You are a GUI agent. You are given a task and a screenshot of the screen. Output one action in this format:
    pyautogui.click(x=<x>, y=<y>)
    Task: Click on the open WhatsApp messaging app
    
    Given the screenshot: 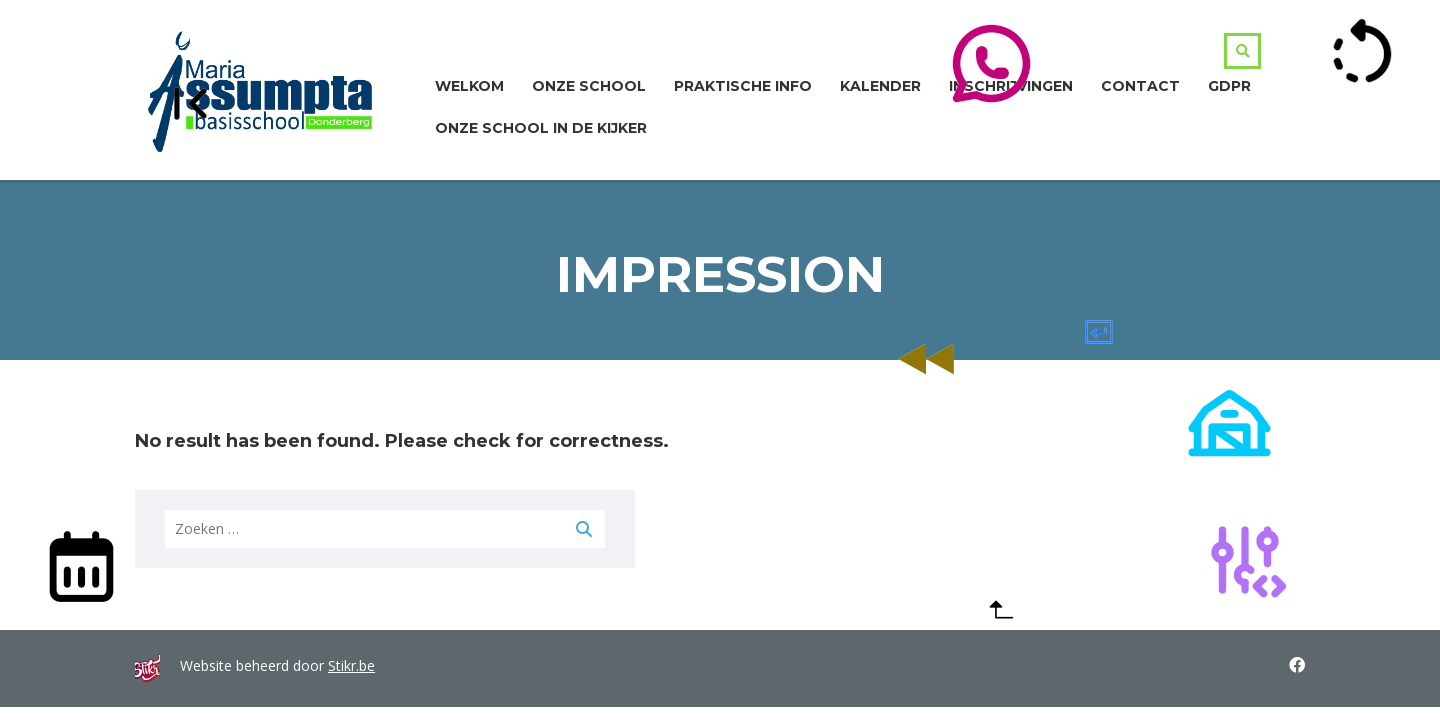 What is the action you would take?
    pyautogui.click(x=991, y=63)
    